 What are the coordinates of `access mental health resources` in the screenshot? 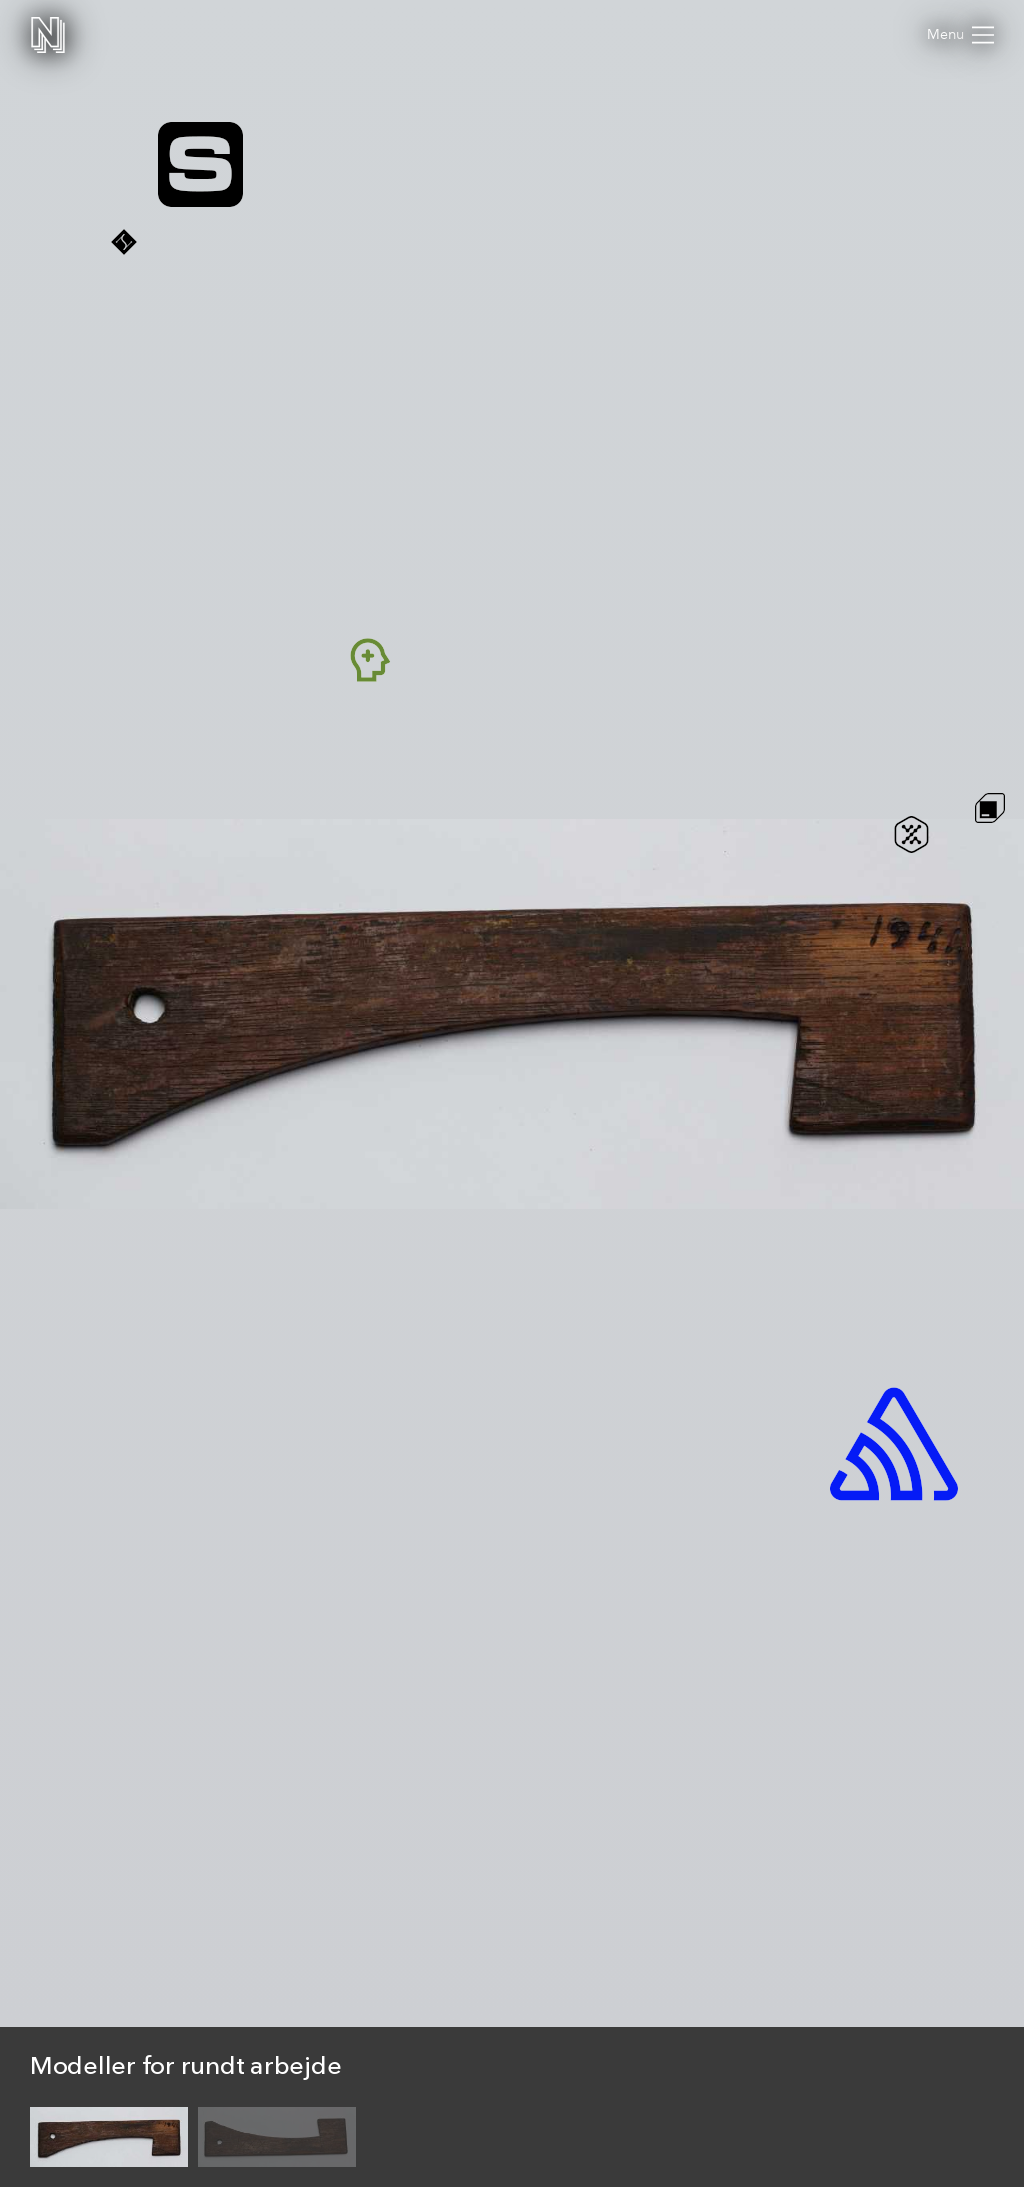 It's located at (370, 660).